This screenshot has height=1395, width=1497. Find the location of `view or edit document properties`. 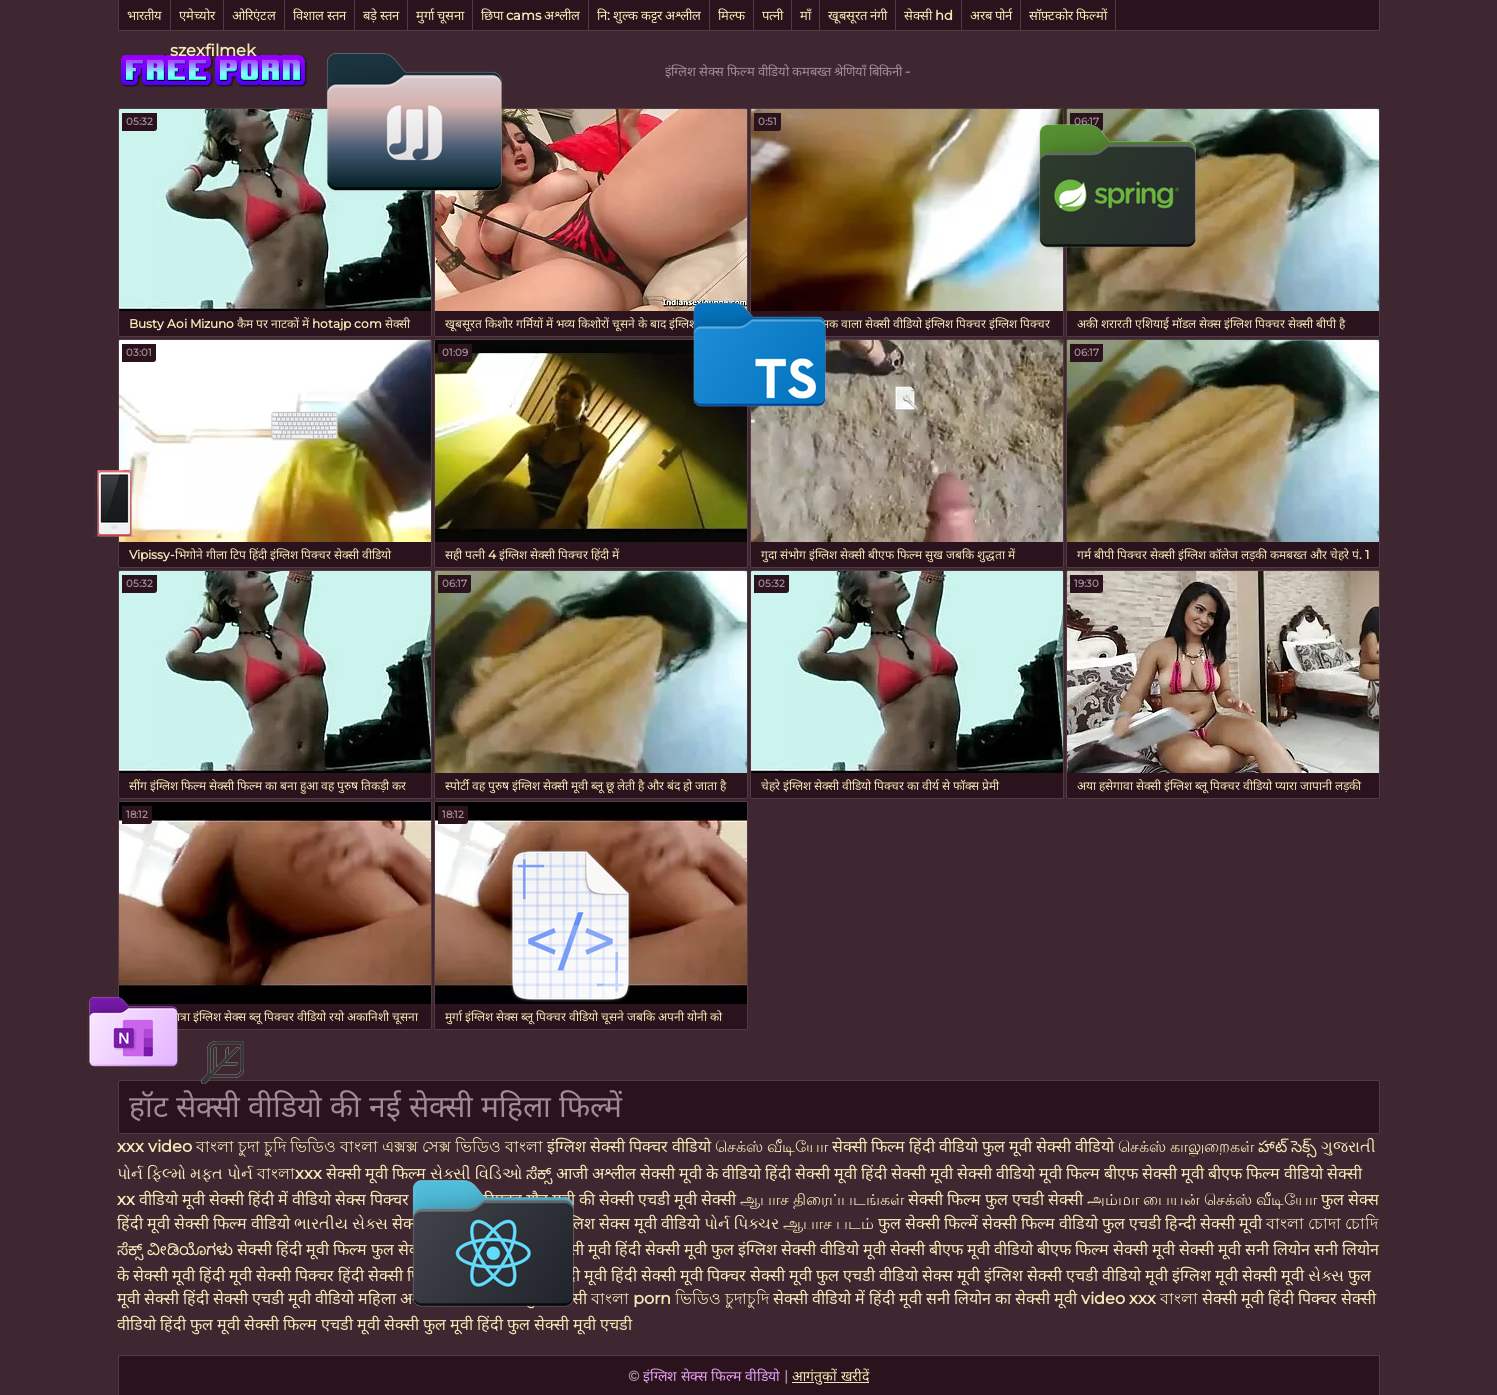

view or edit document properties is located at coordinates (907, 399).